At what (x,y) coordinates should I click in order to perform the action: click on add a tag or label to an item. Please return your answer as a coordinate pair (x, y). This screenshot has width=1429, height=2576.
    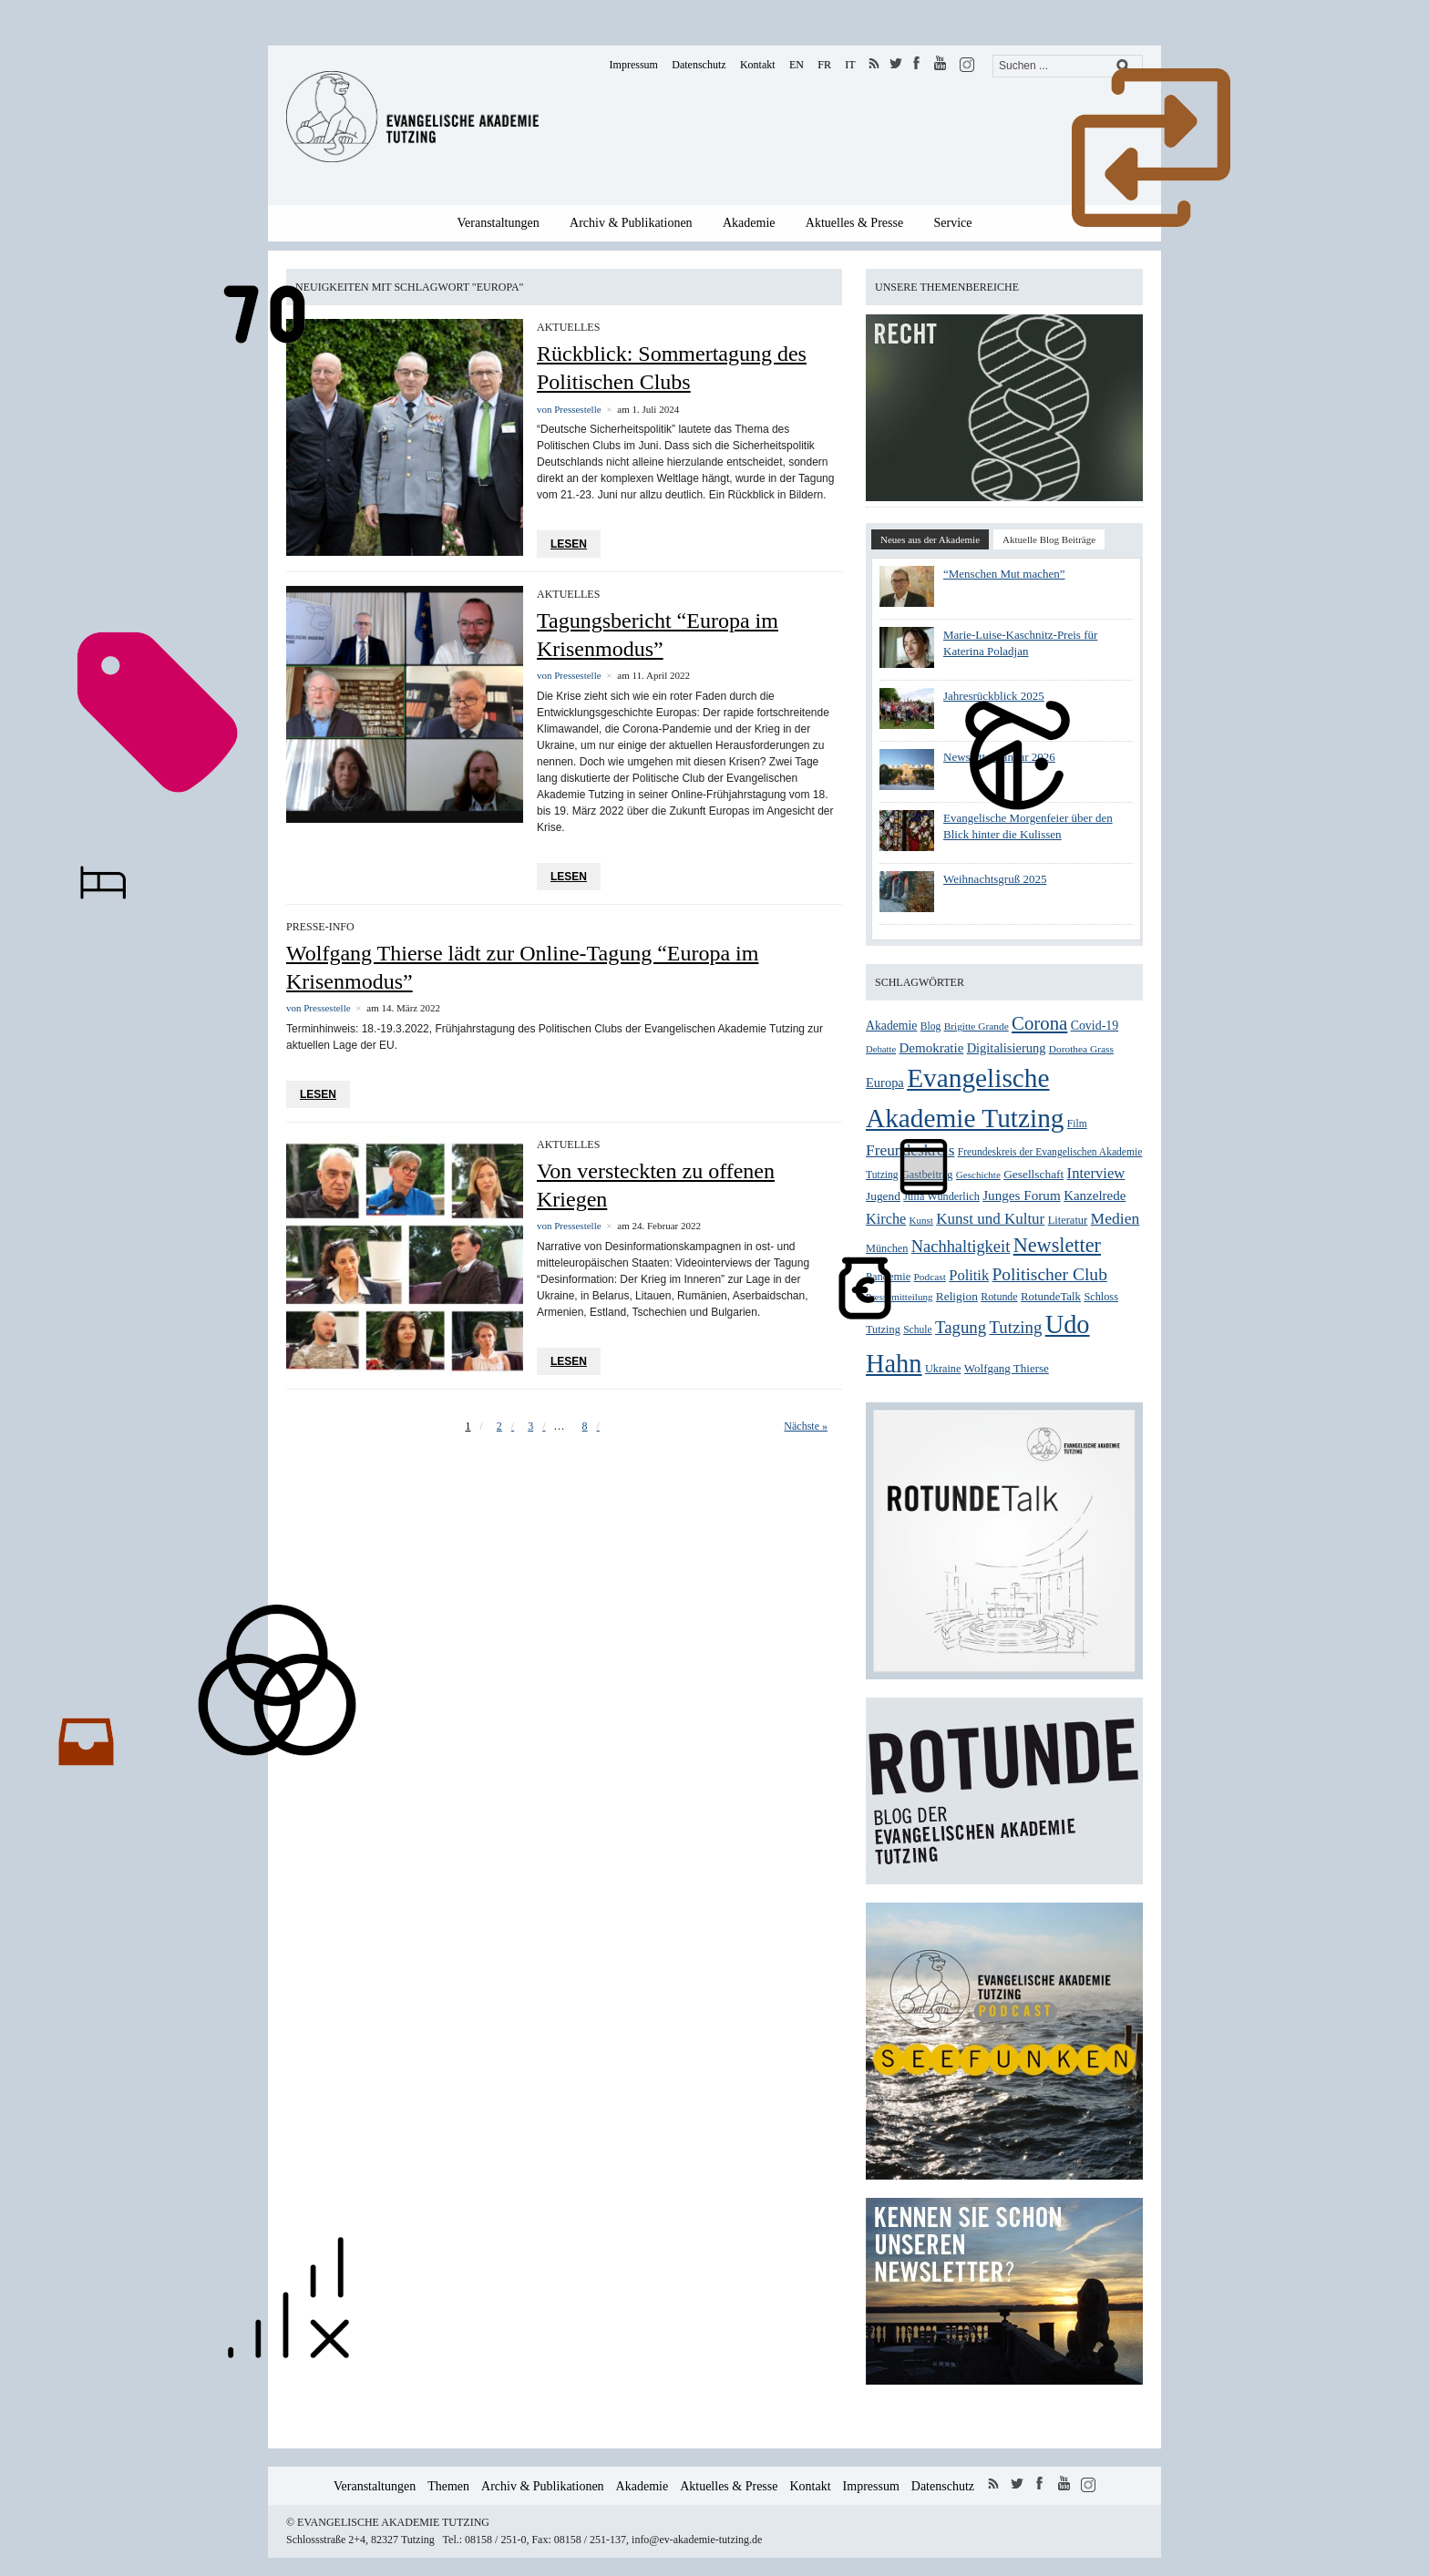
    Looking at the image, I should click on (156, 711).